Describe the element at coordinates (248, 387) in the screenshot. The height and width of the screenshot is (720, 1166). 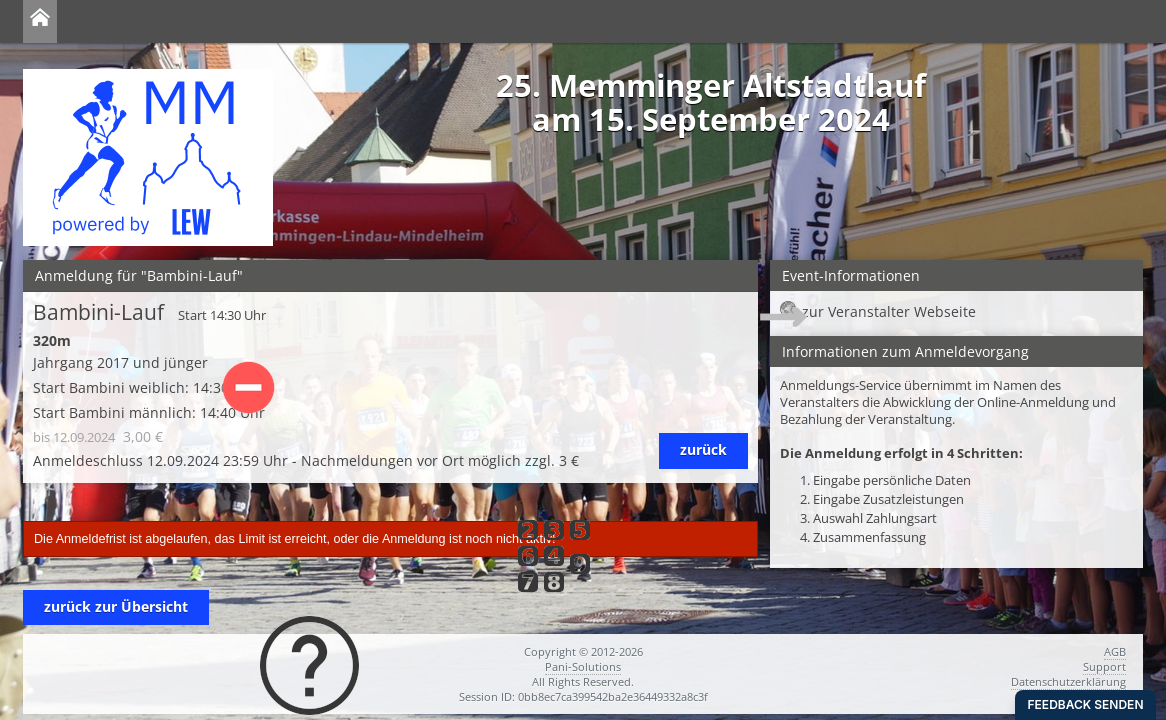
I see `remove an item from a list or collection` at that location.